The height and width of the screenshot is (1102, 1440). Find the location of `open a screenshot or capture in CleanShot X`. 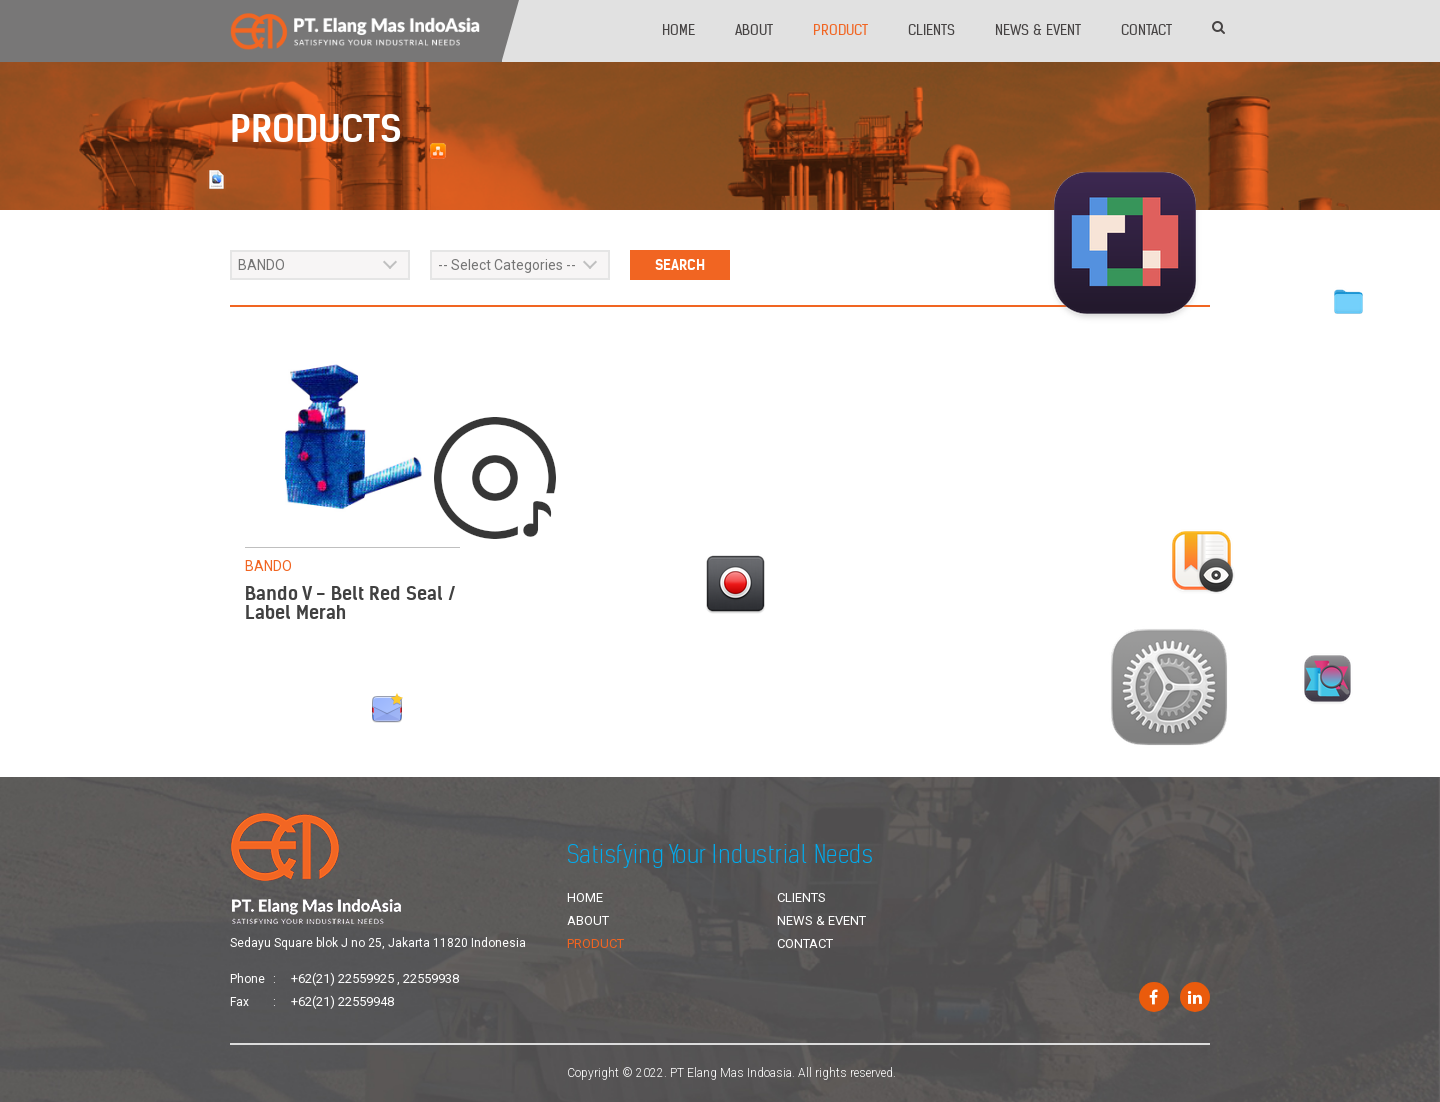

open a screenshot or capture in CleanShot X is located at coordinates (216, 179).